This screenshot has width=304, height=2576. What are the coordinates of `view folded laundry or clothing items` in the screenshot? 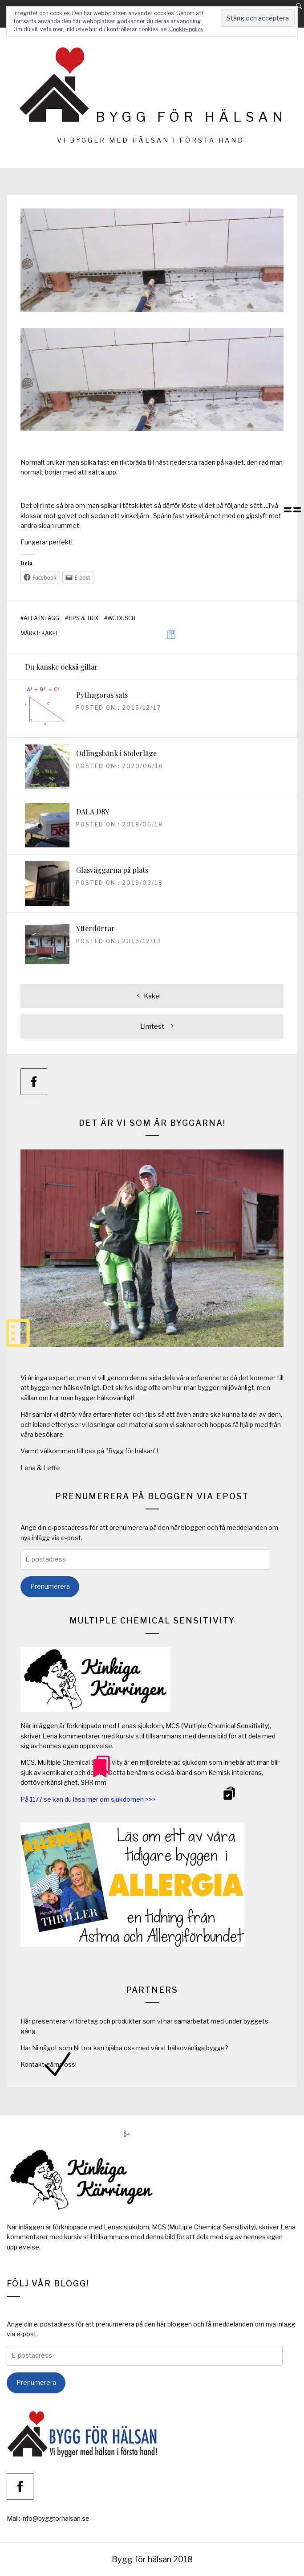 It's located at (171, 634).